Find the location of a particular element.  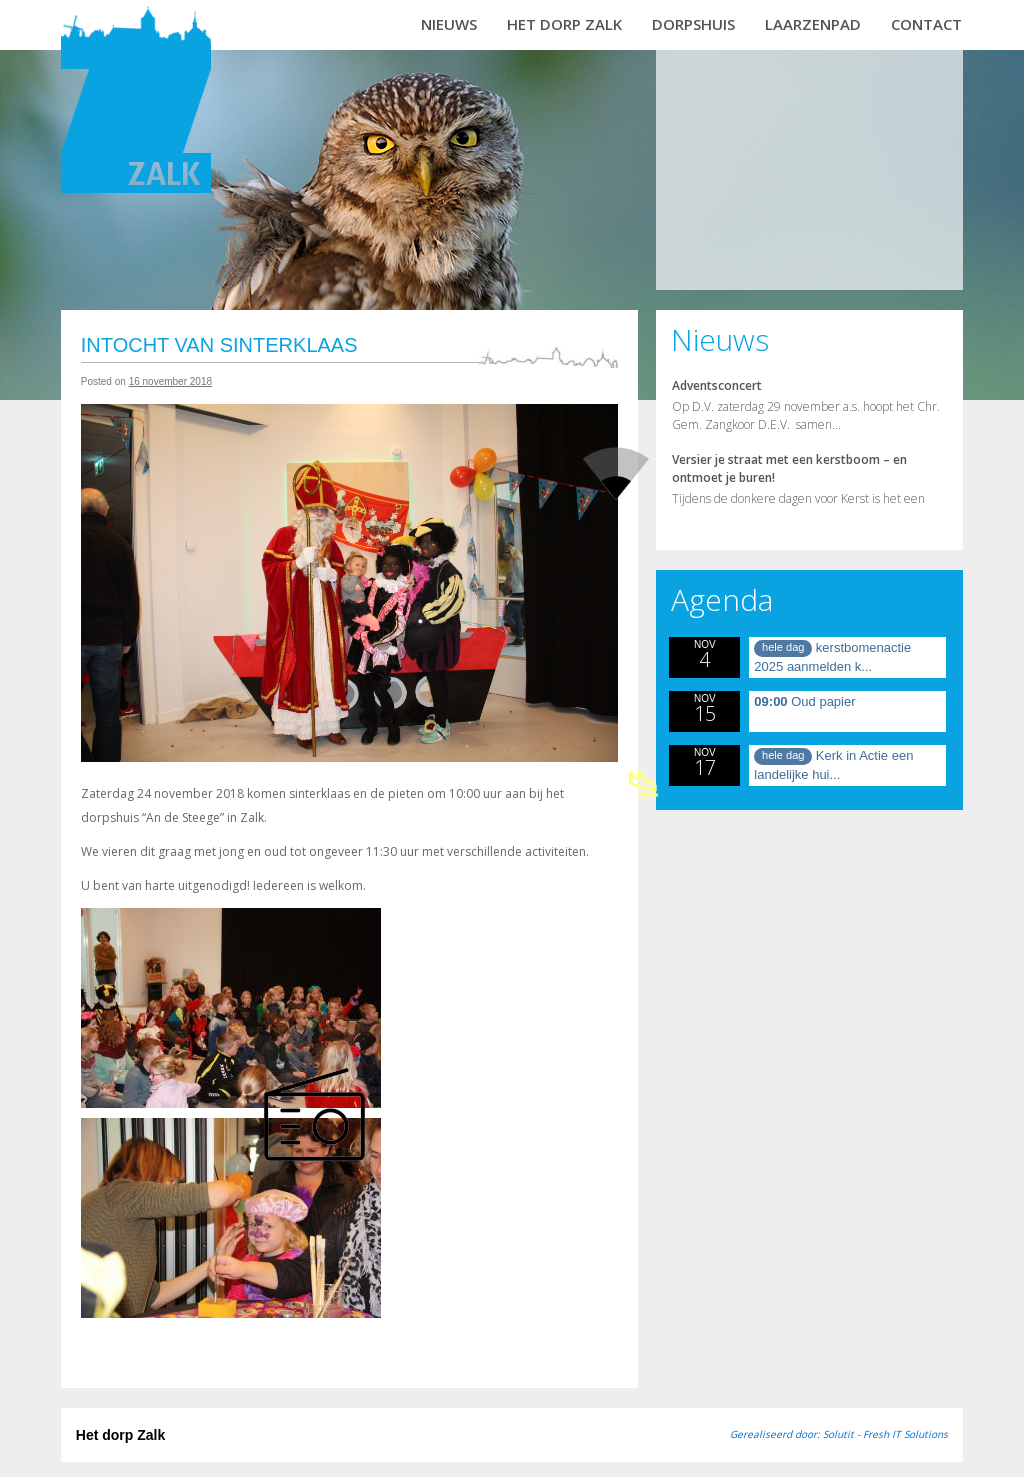

indicates weak wifi signal strength (1 bar) is located at coordinates (616, 473).